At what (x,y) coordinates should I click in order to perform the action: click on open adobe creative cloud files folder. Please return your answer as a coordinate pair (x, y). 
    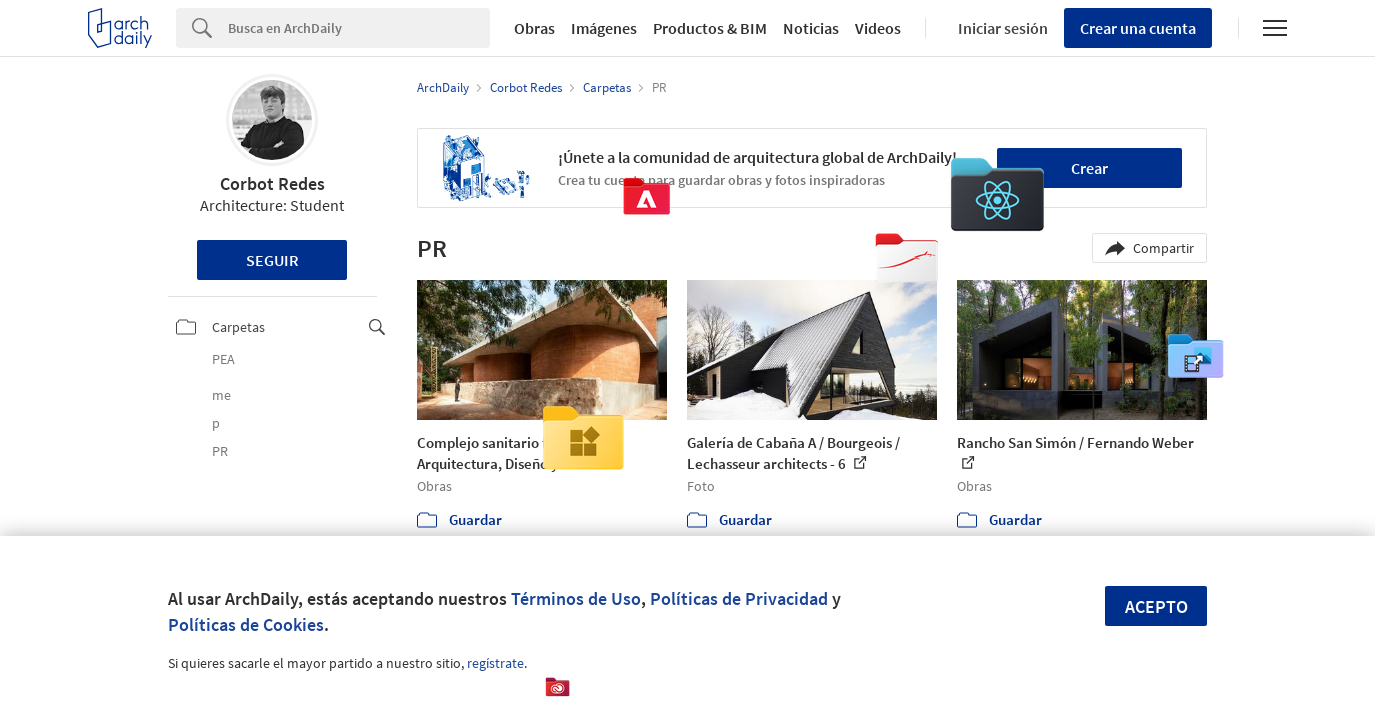
    Looking at the image, I should click on (557, 687).